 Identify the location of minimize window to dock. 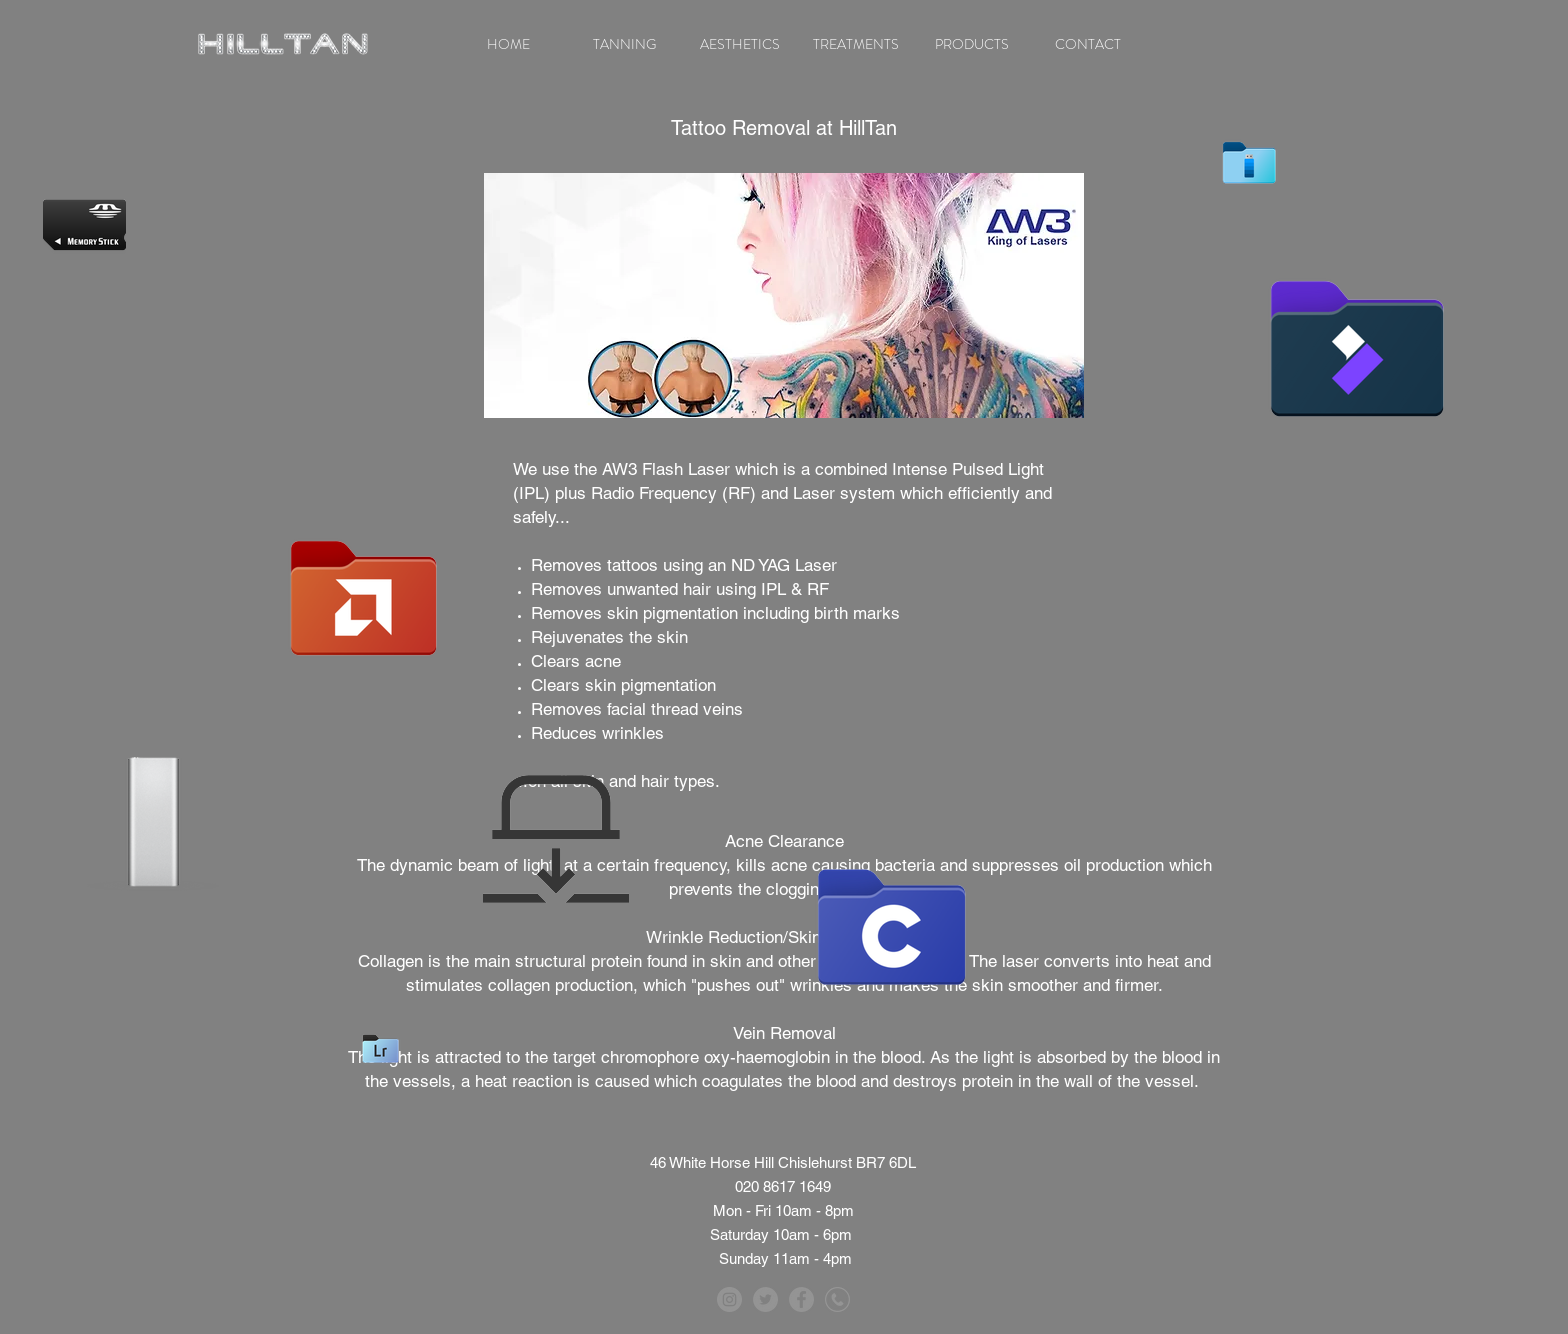
(556, 839).